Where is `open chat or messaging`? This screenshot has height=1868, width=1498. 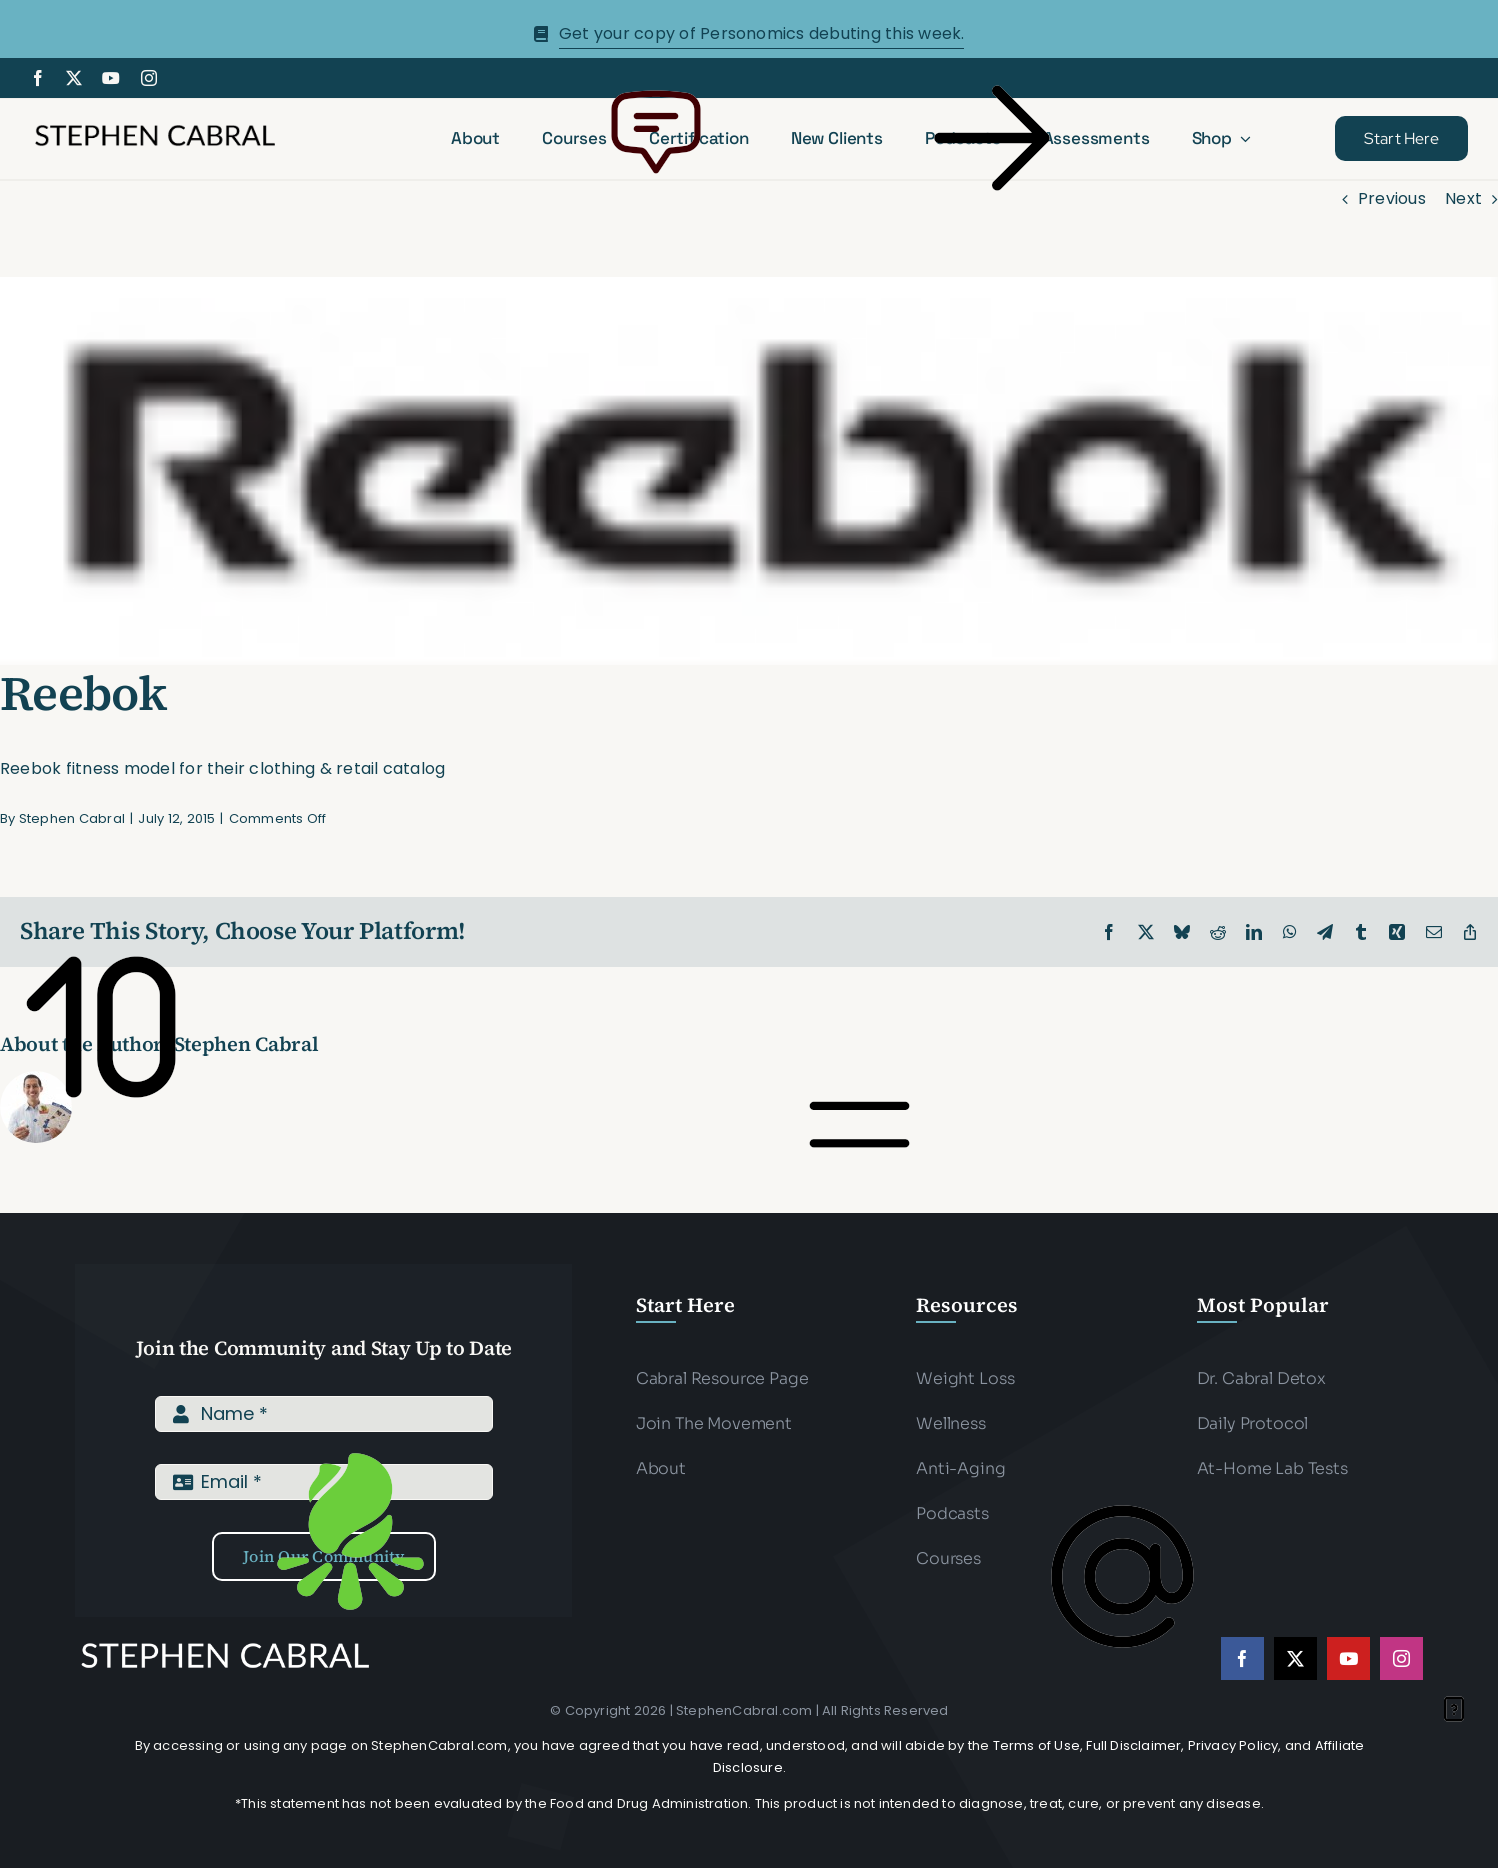
open chat or messaging is located at coordinates (656, 132).